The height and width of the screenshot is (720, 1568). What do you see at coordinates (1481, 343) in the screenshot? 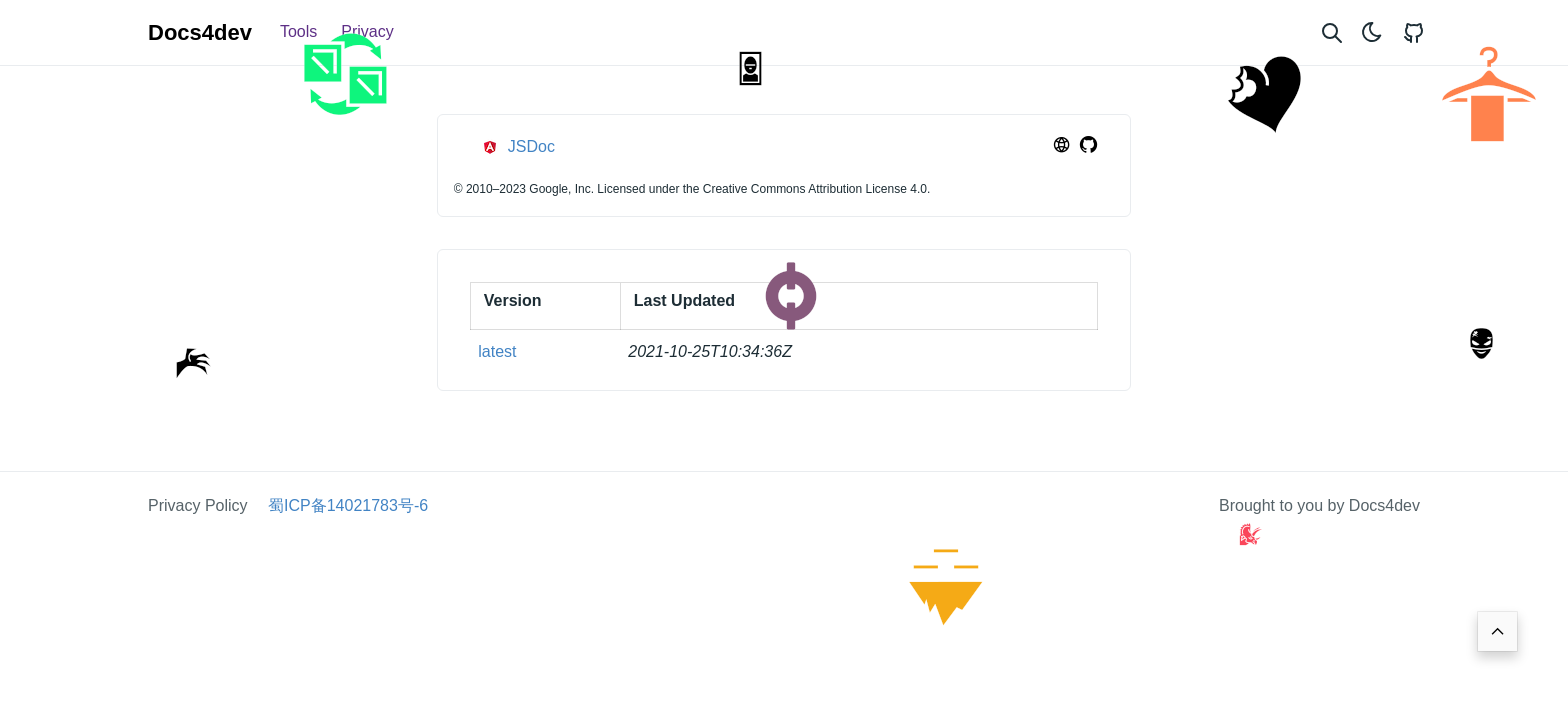
I see `select a villain or antagonist character` at bounding box center [1481, 343].